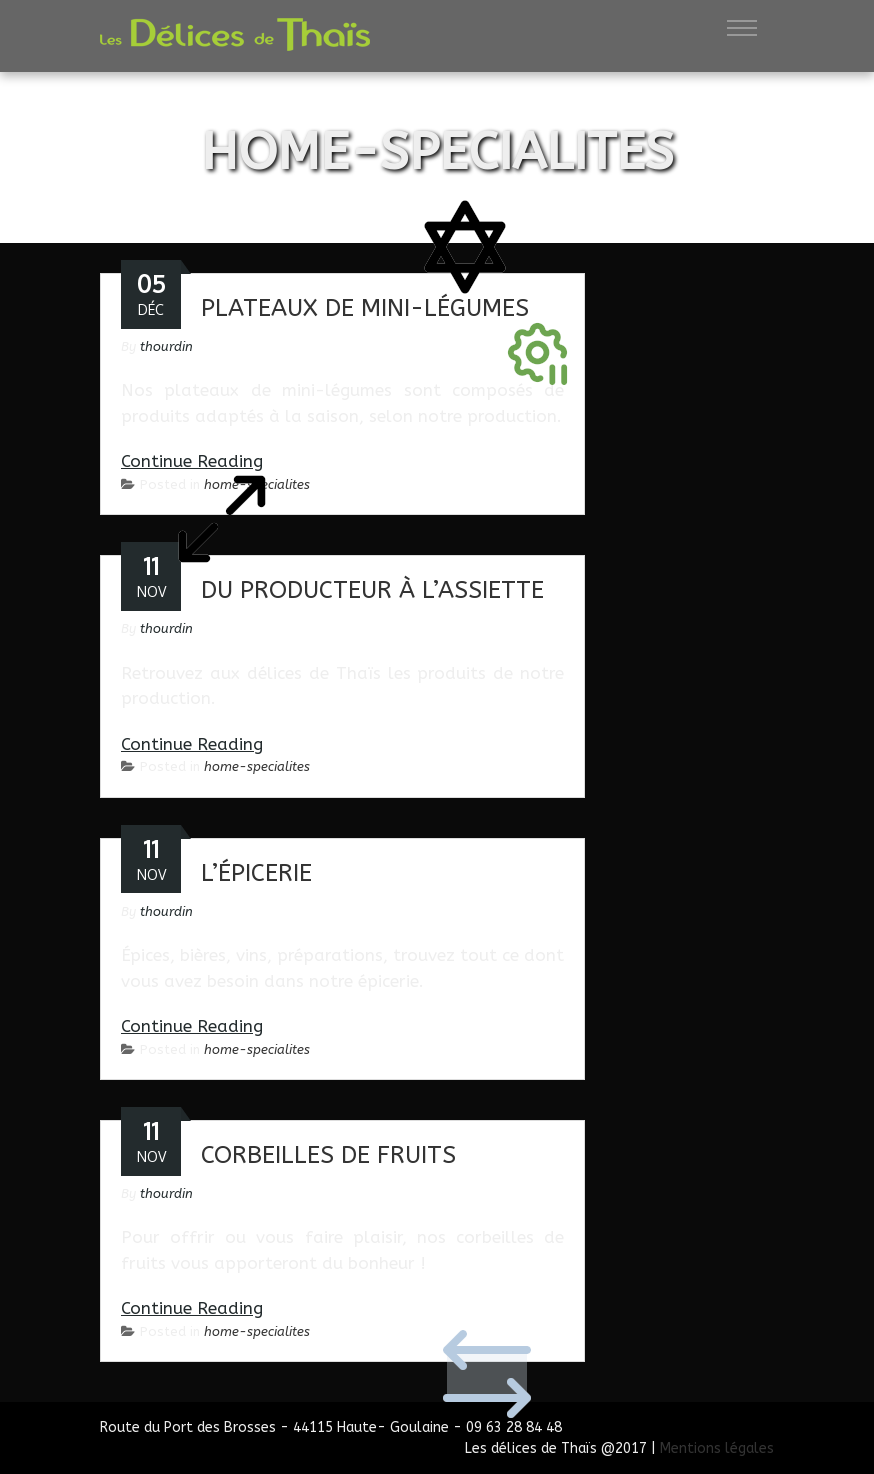  What do you see at coordinates (487, 1374) in the screenshot?
I see `swap or exchange items` at bounding box center [487, 1374].